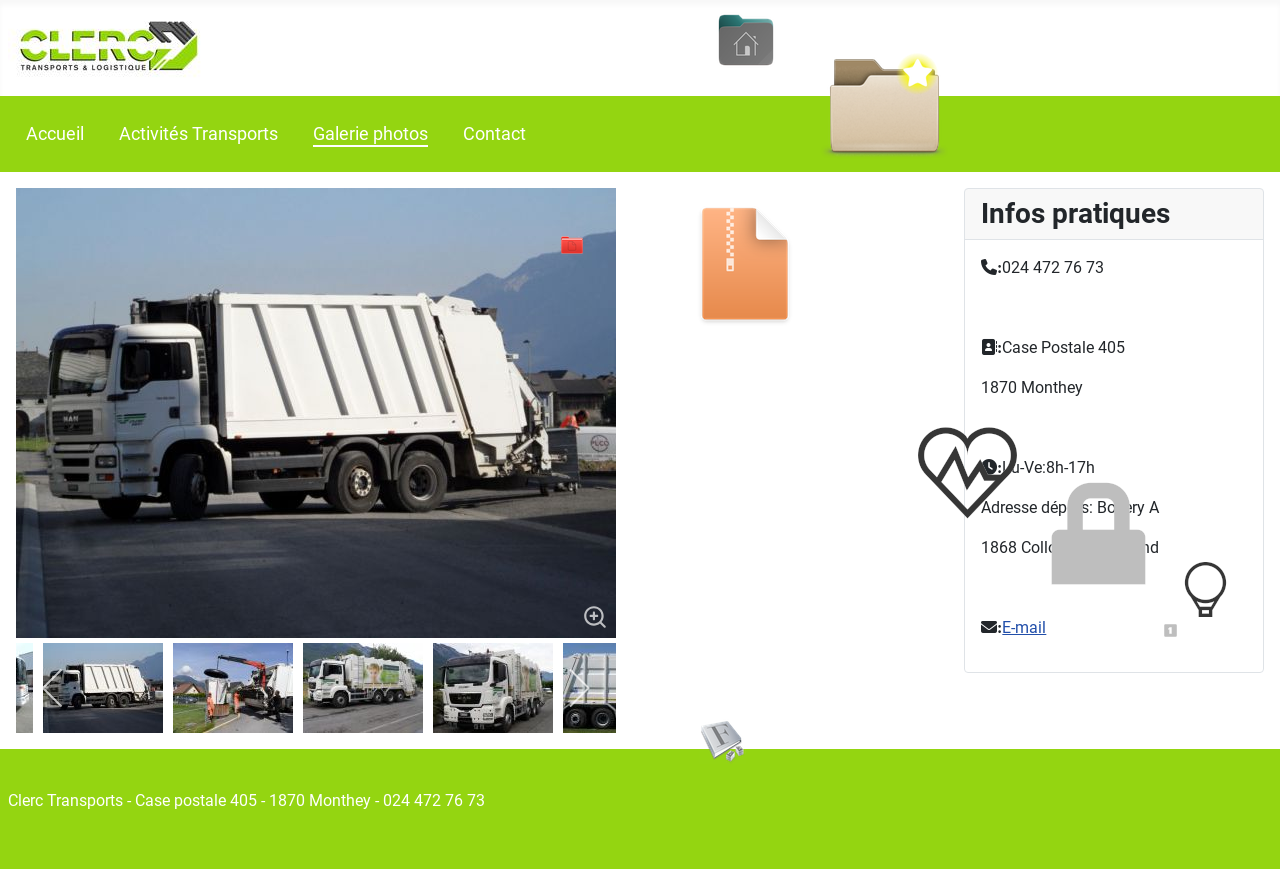 Image resolution: width=1280 pixels, height=869 pixels. I want to click on start the welcome tour or onboarding guide, so click(1205, 589).